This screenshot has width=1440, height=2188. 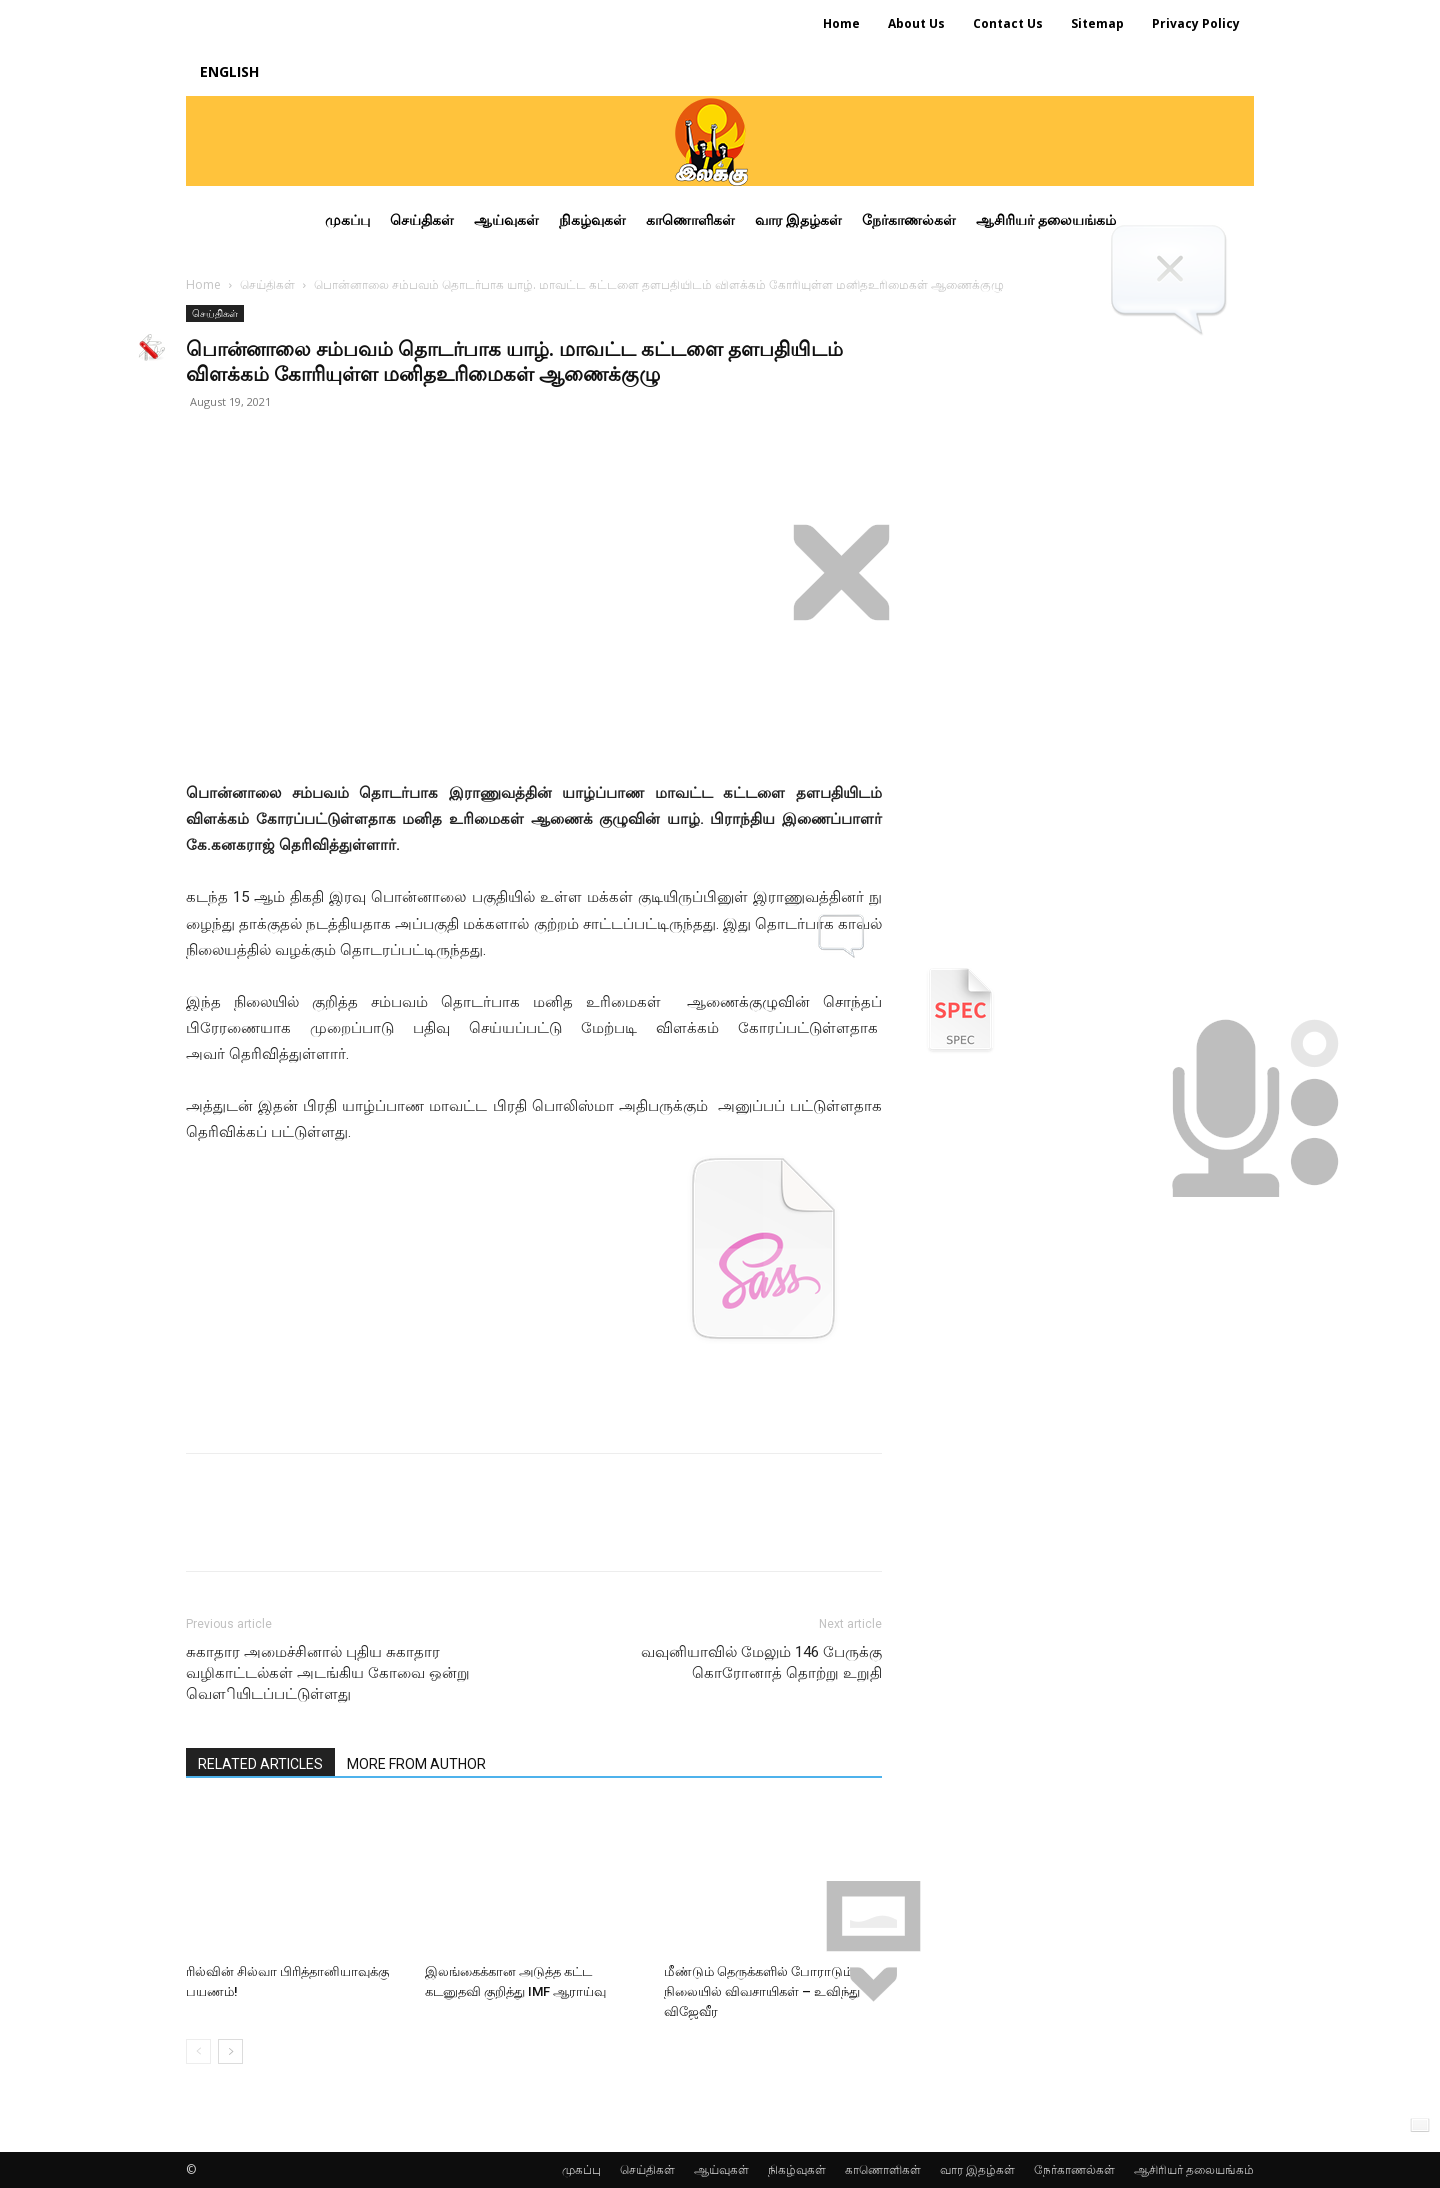 What do you see at coordinates (1169, 278) in the screenshot?
I see `indicates a user is offline or unavailable` at bounding box center [1169, 278].